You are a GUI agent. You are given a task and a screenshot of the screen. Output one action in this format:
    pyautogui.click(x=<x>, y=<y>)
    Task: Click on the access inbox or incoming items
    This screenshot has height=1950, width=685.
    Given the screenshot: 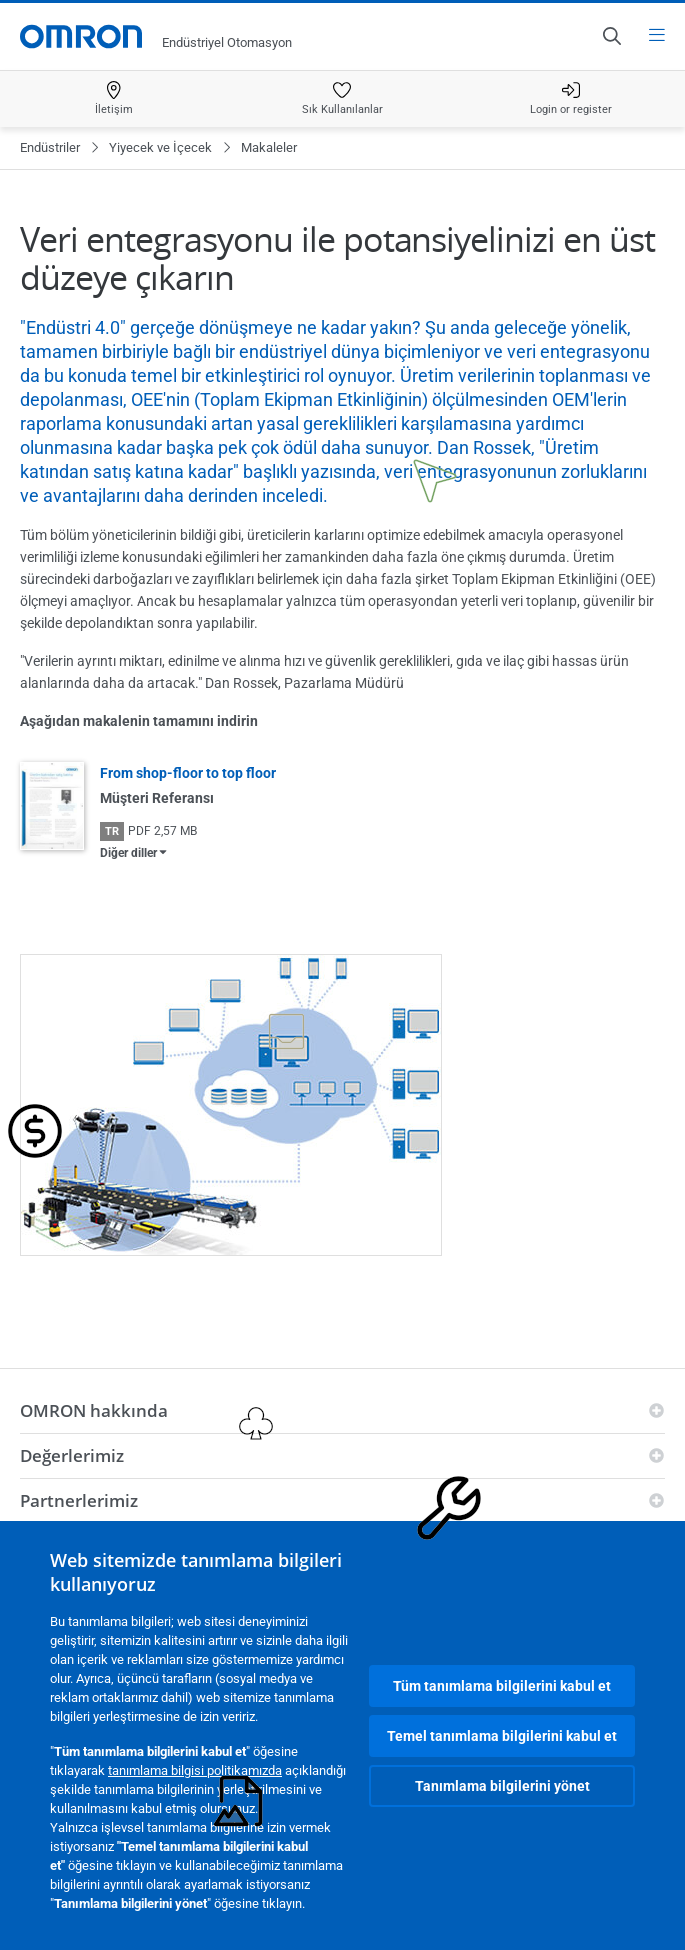 What is the action you would take?
    pyautogui.click(x=286, y=1031)
    